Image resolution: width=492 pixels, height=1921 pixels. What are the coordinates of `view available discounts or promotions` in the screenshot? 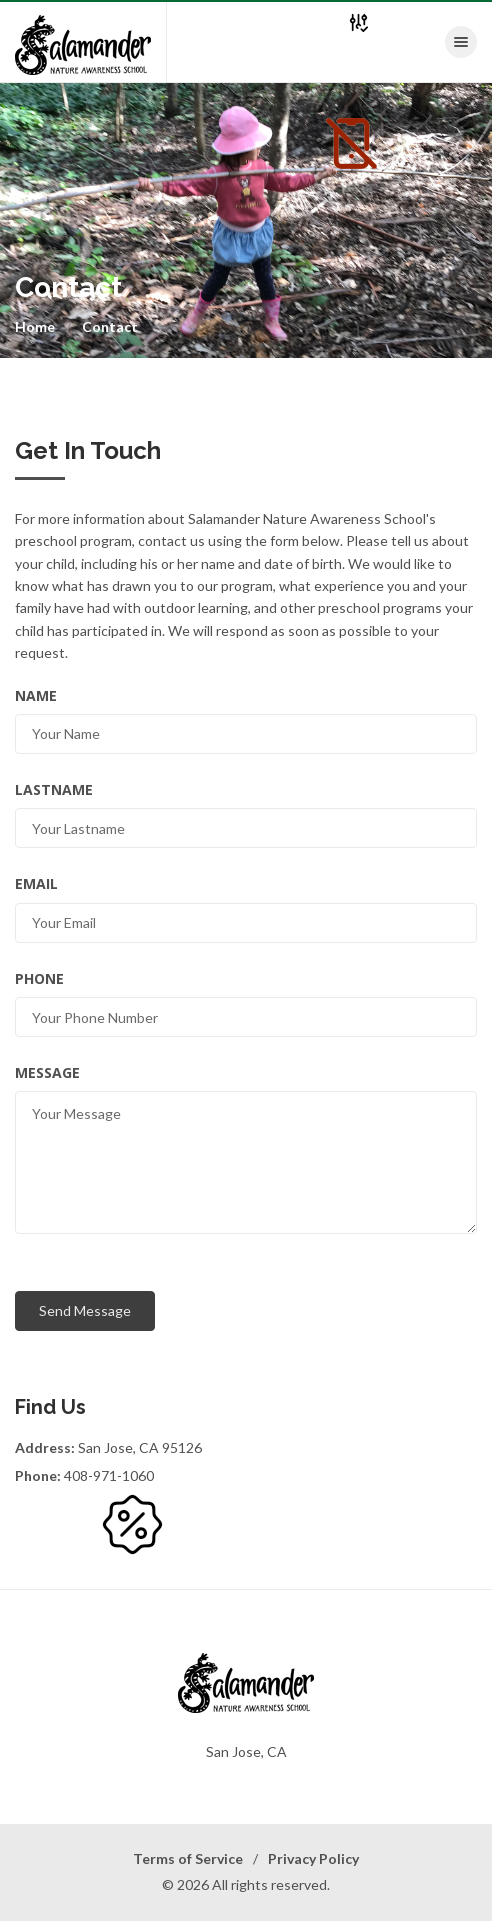 It's located at (132, 1524).